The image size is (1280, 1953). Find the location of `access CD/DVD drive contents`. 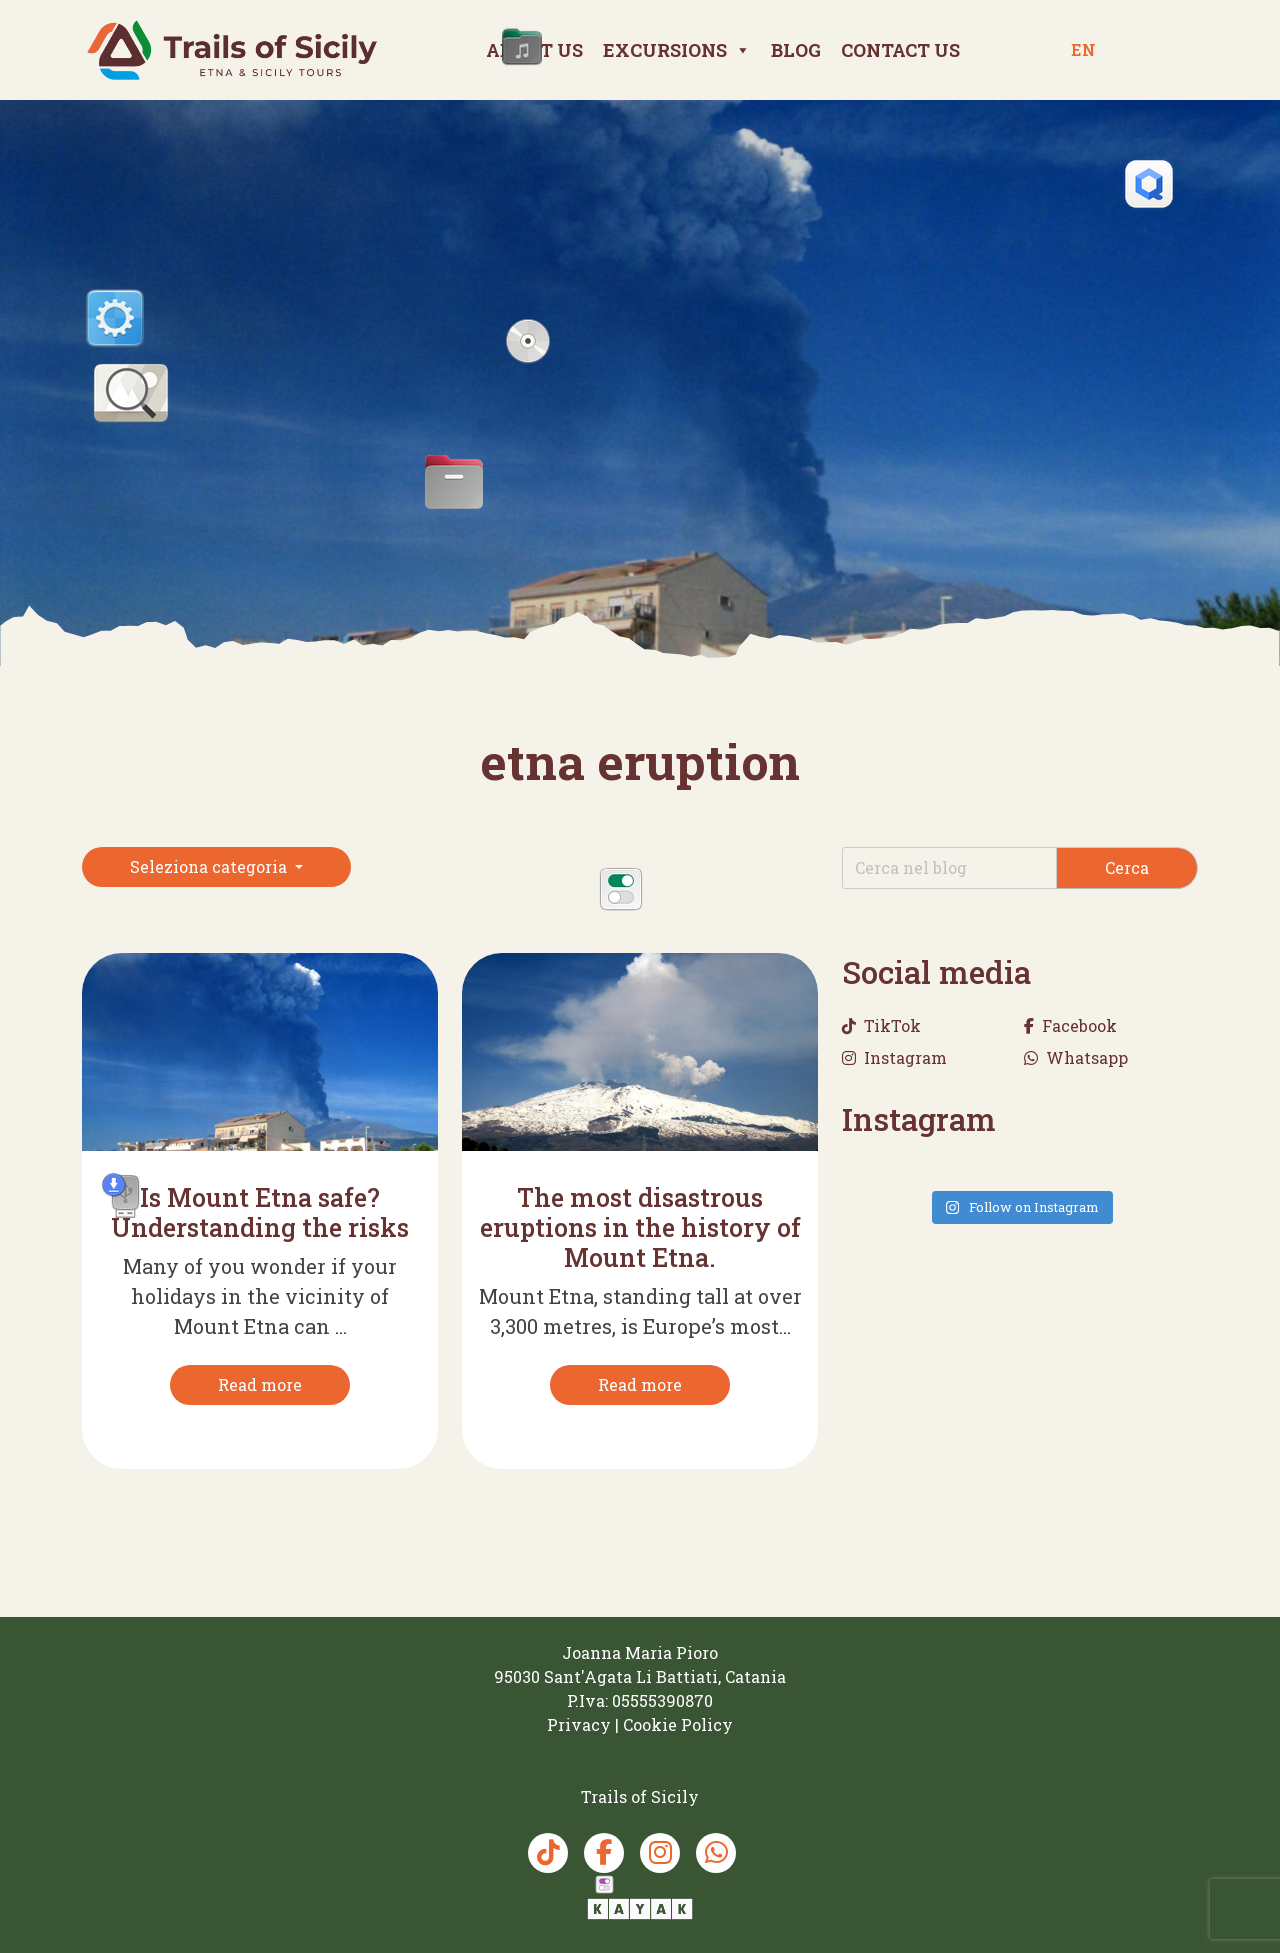

access CD/DVD drive contents is located at coordinates (528, 341).